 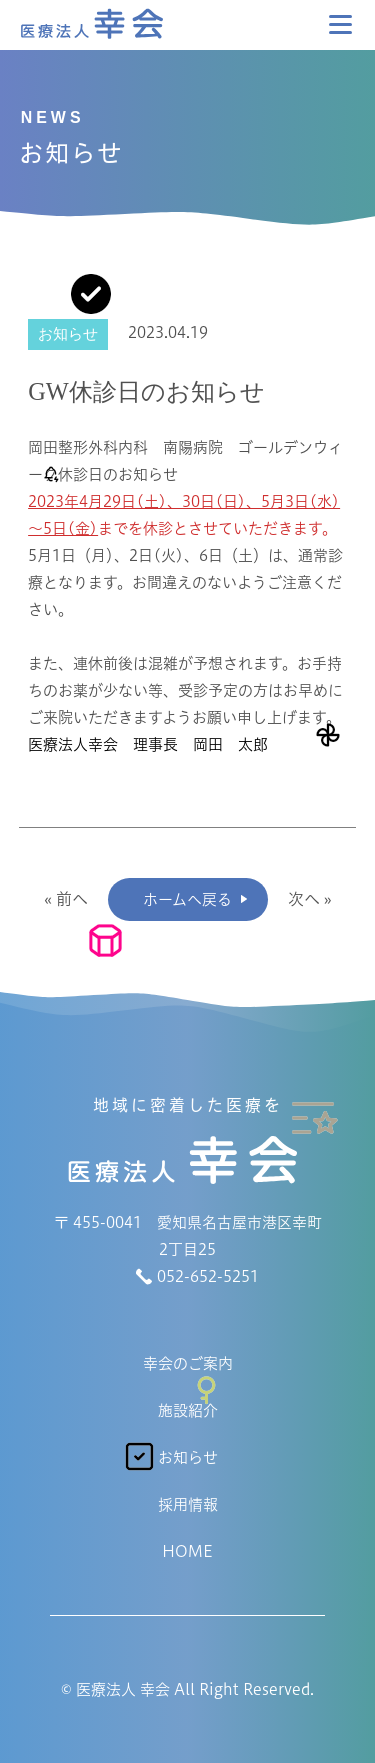 What do you see at coordinates (206, 1389) in the screenshot?
I see `indicates demigirl gender identity` at bounding box center [206, 1389].